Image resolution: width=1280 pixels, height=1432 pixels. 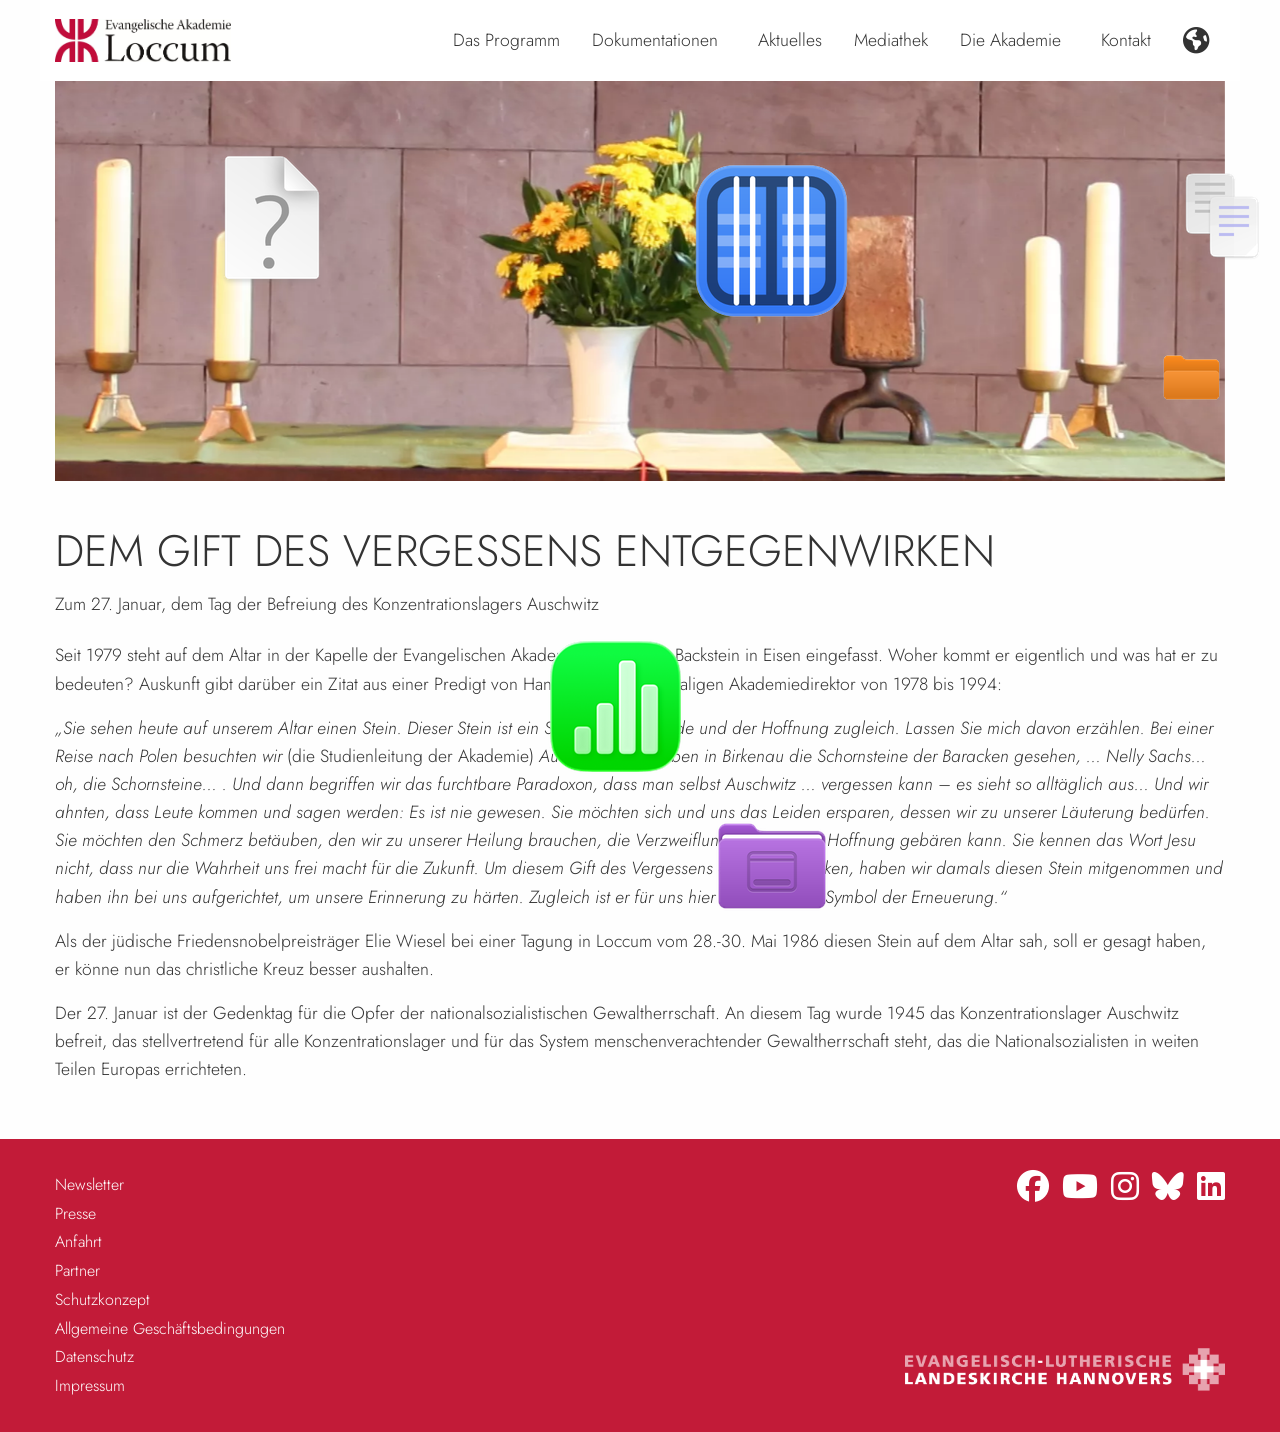 I want to click on open desktop folder, so click(x=772, y=866).